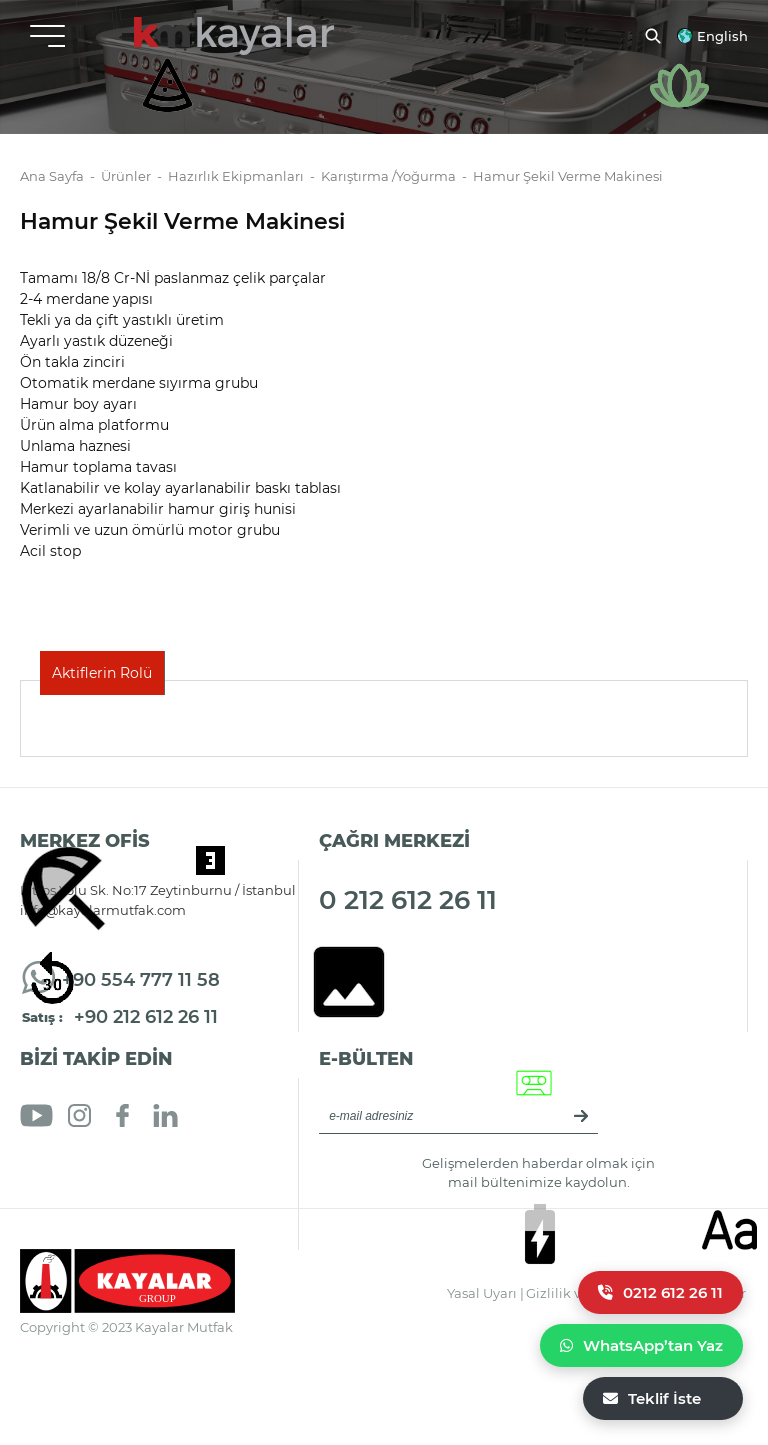  Describe the element at coordinates (729, 1232) in the screenshot. I see `adjust text formatting and font settings` at that location.